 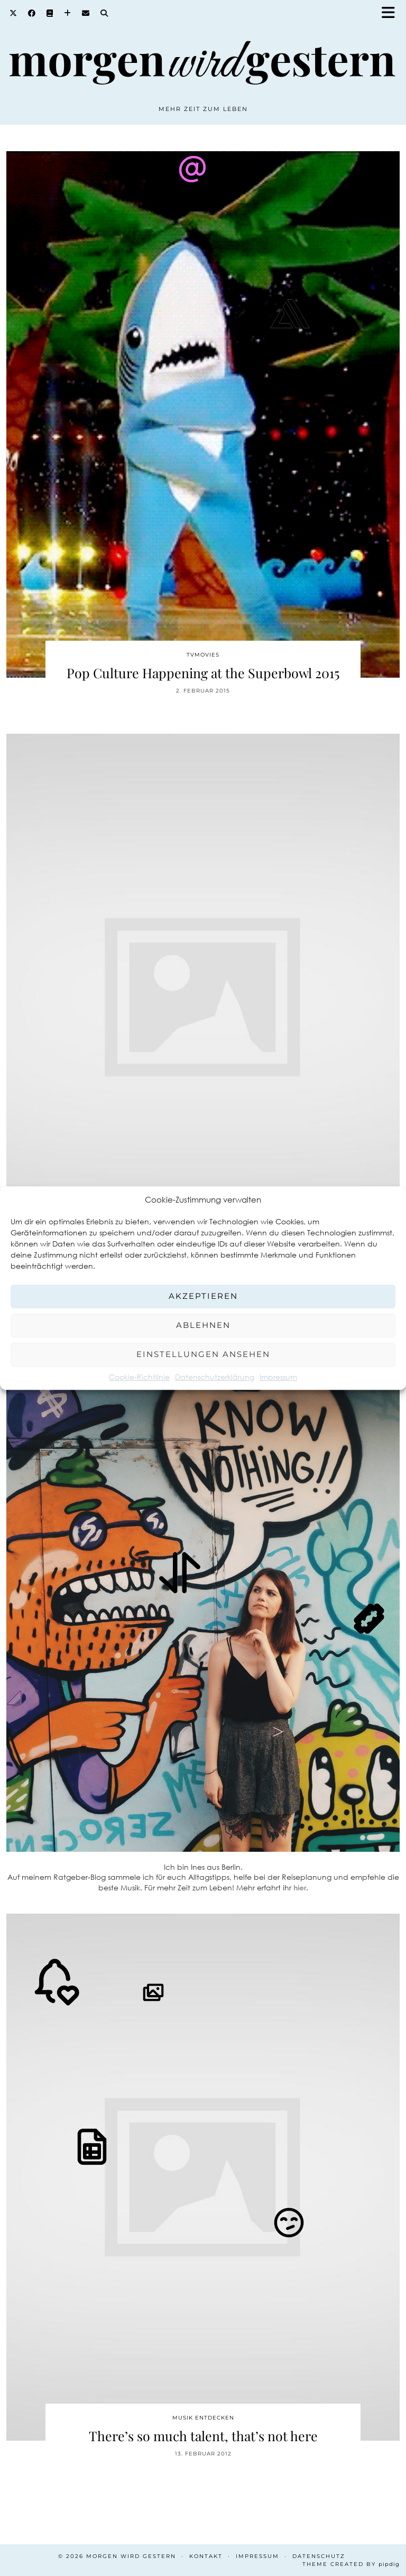 What do you see at coordinates (369, 1619) in the screenshot?
I see `razor blade tool icon` at bounding box center [369, 1619].